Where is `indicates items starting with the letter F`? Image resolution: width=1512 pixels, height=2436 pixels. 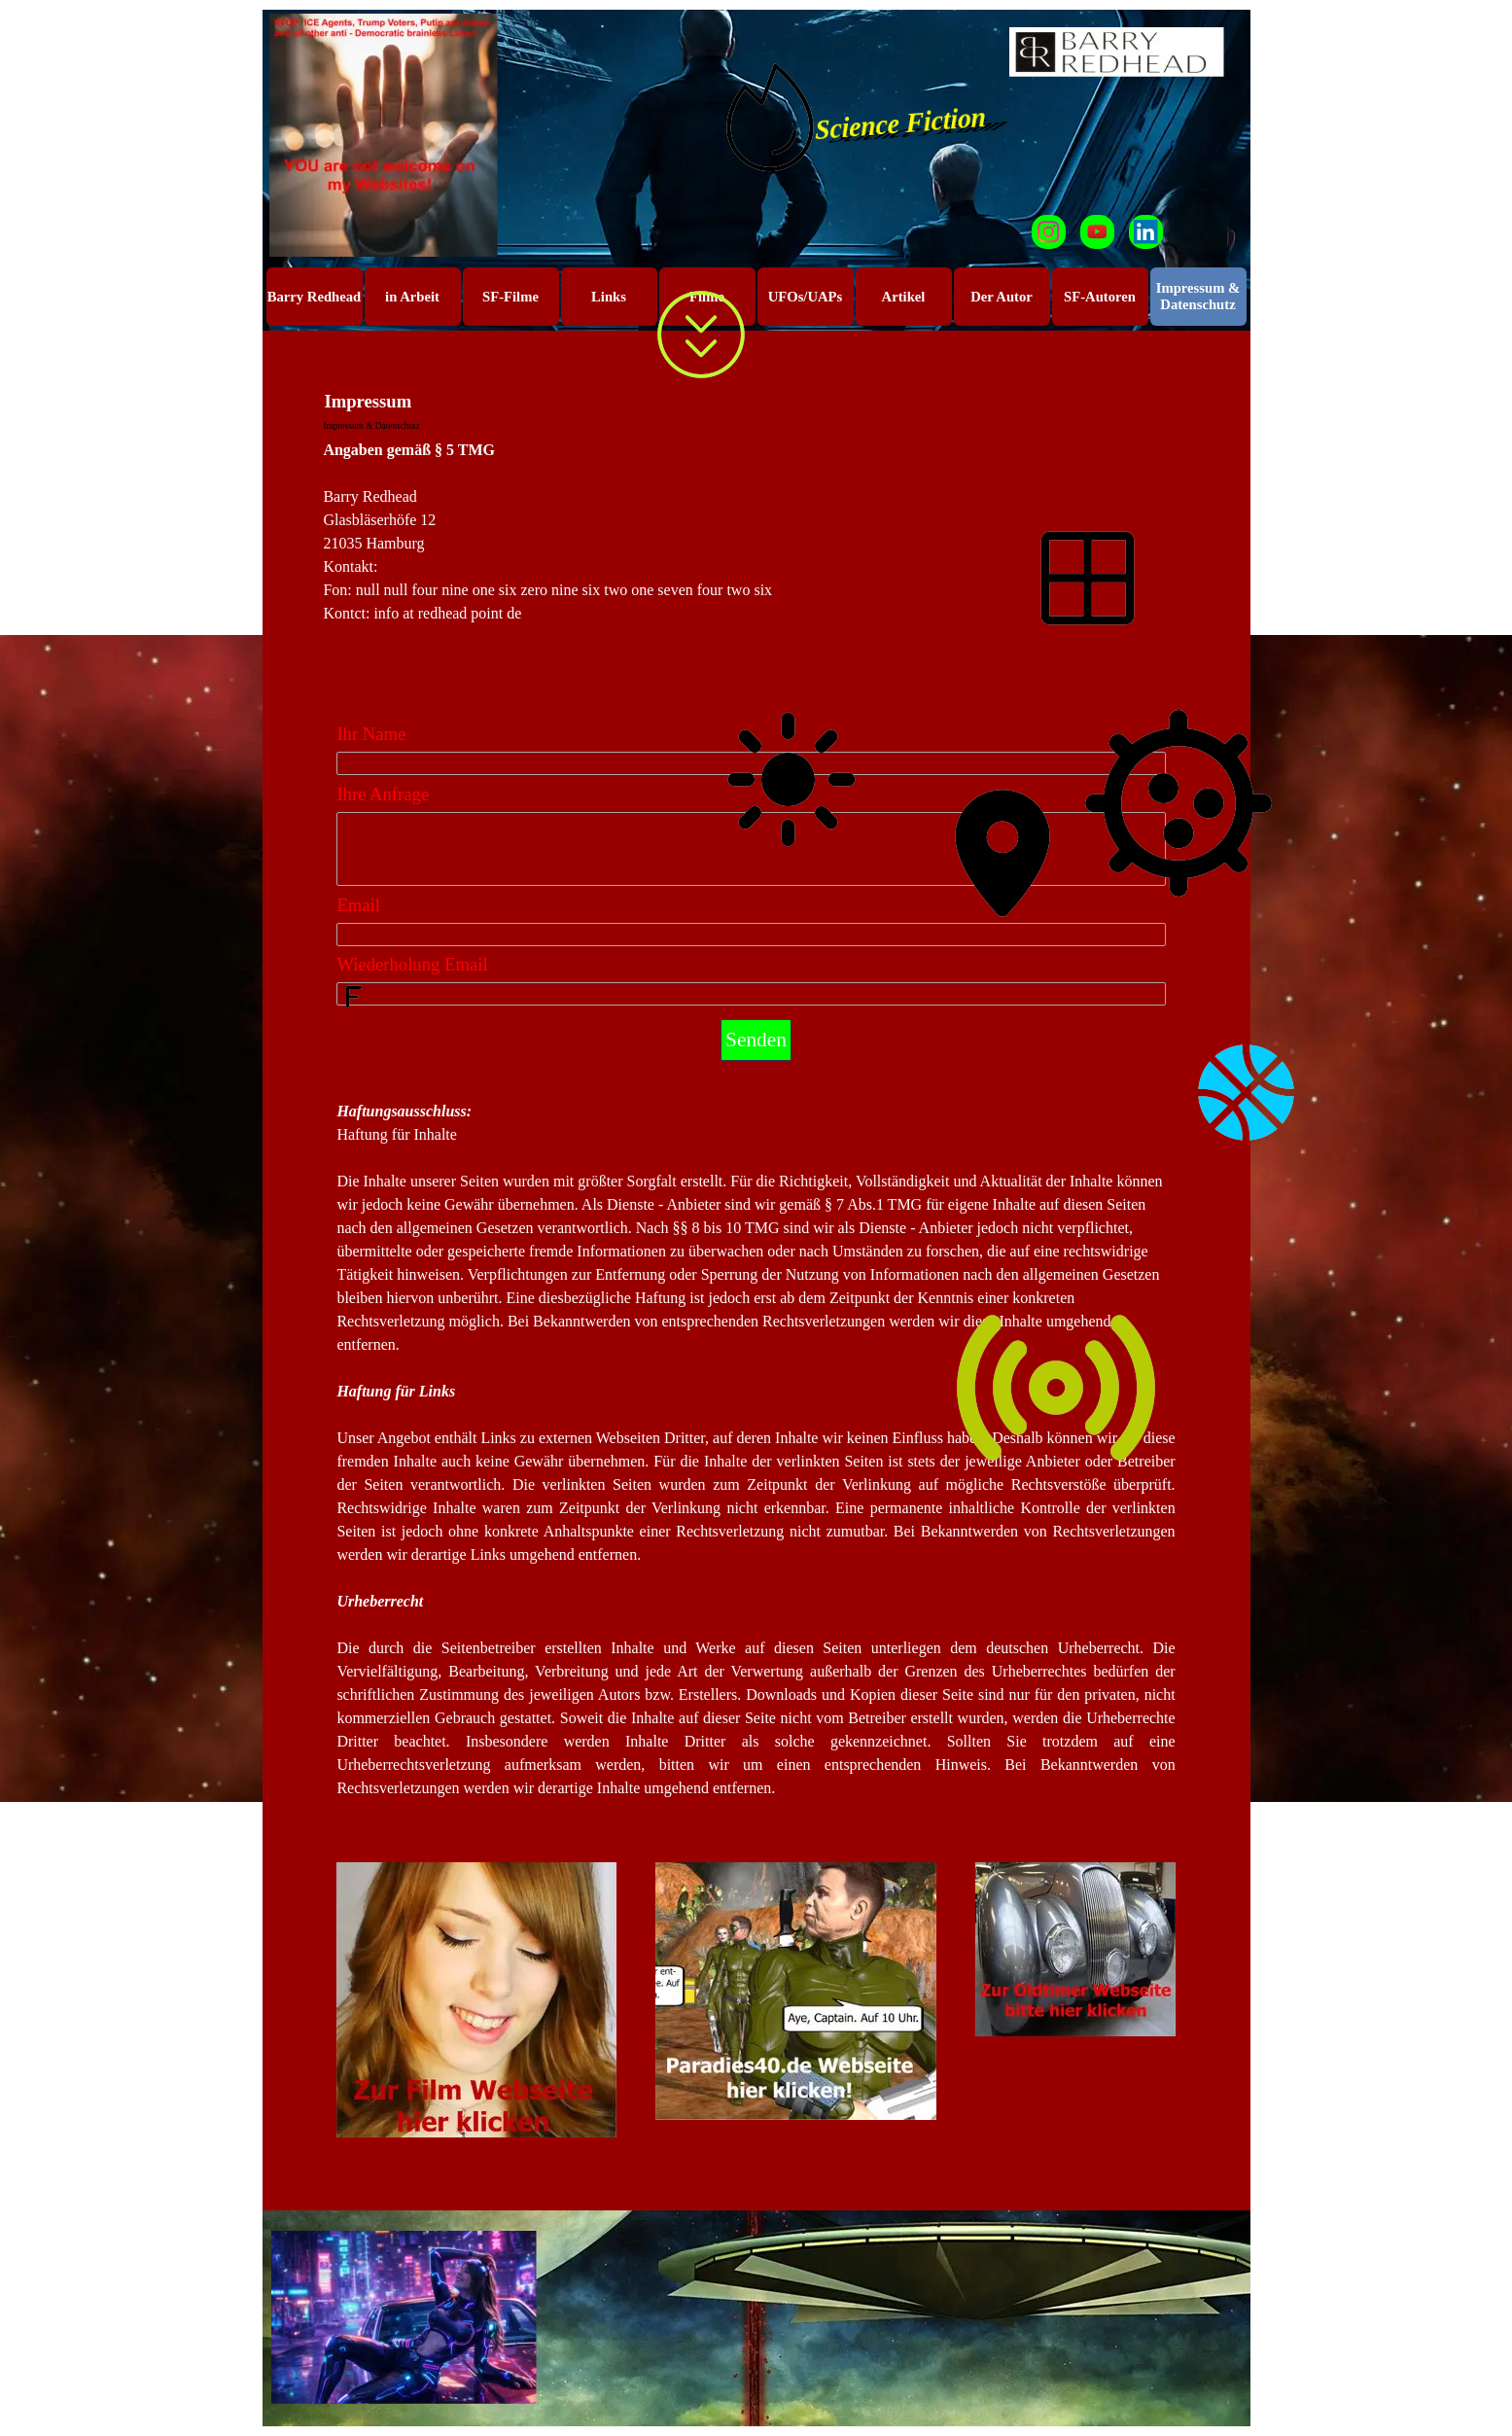 indicates items starting with the letter F is located at coordinates (354, 997).